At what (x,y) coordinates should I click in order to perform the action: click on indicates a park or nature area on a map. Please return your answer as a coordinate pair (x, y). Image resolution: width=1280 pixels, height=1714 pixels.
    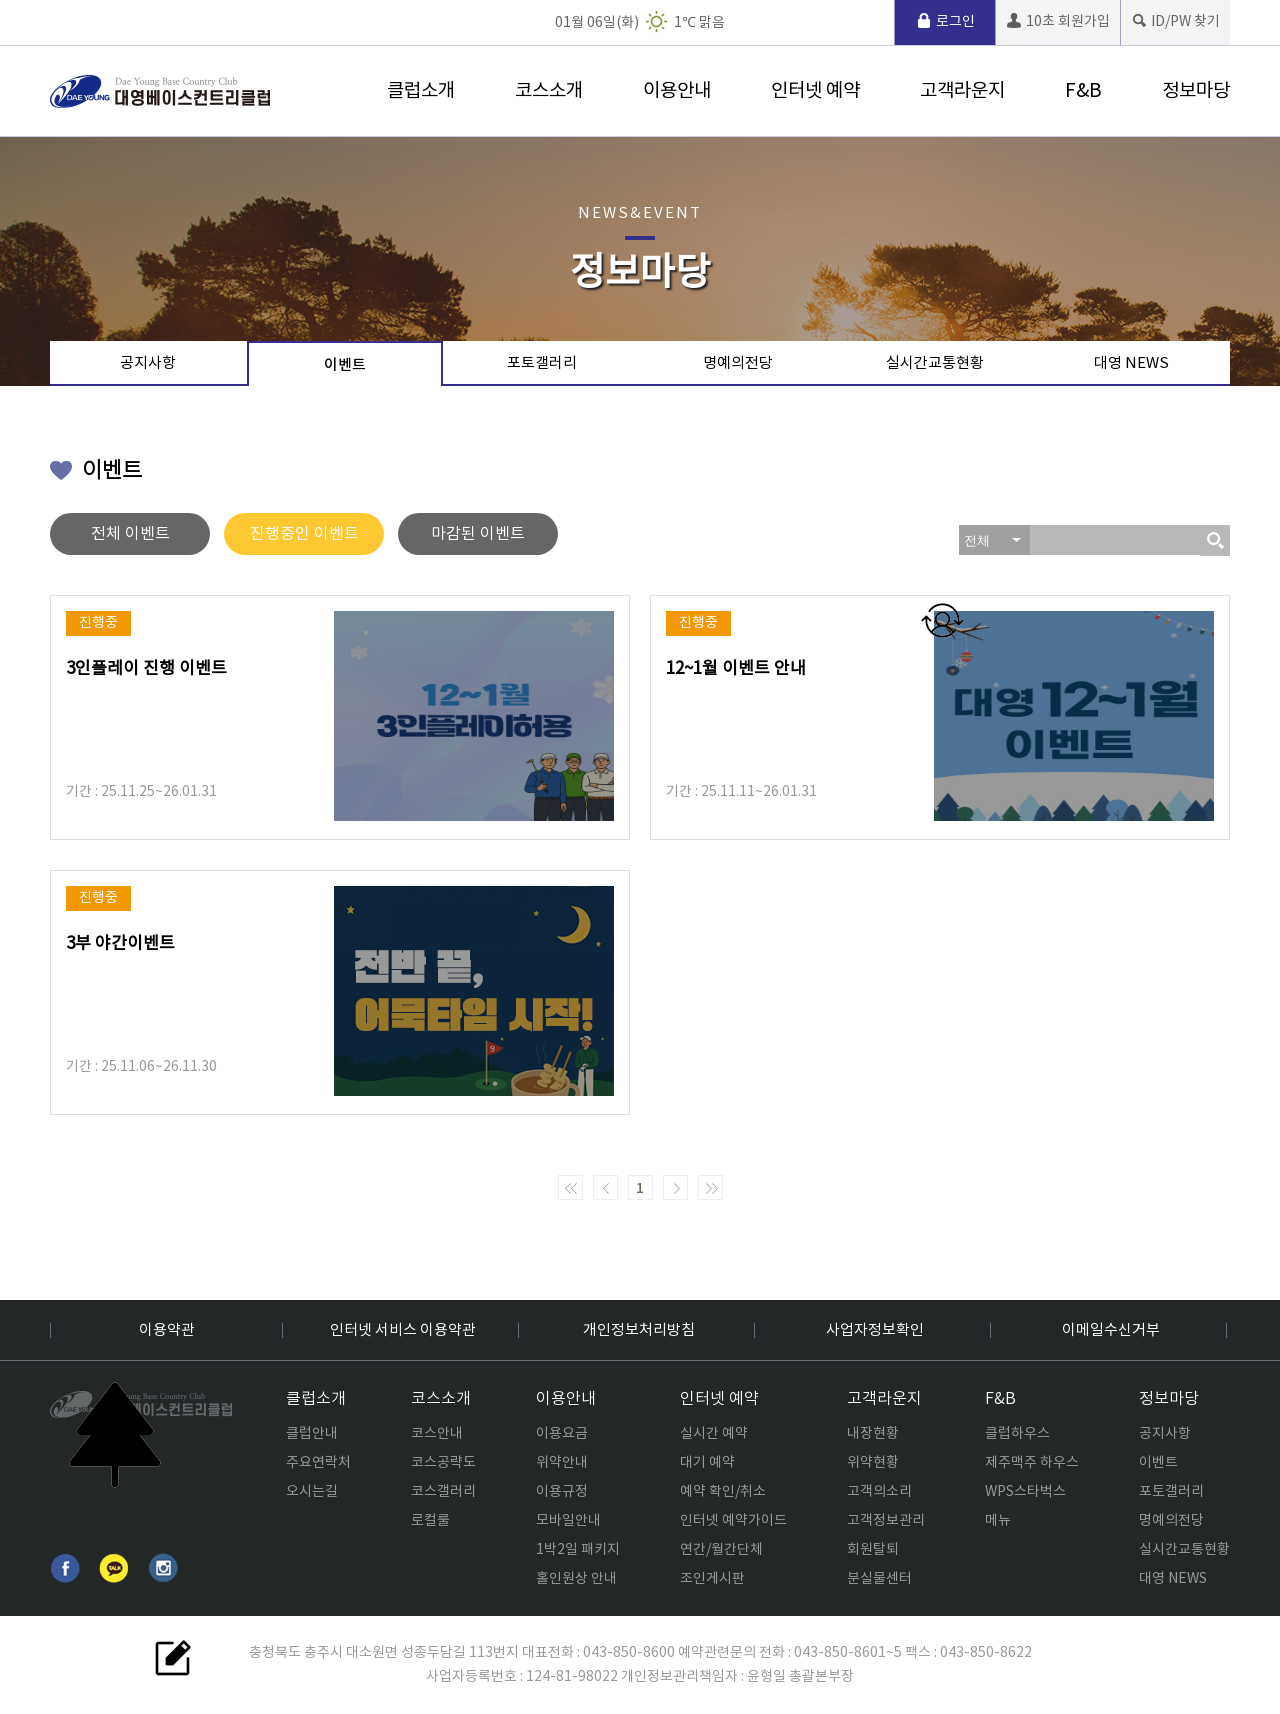
    Looking at the image, I should click on (115, 1435).